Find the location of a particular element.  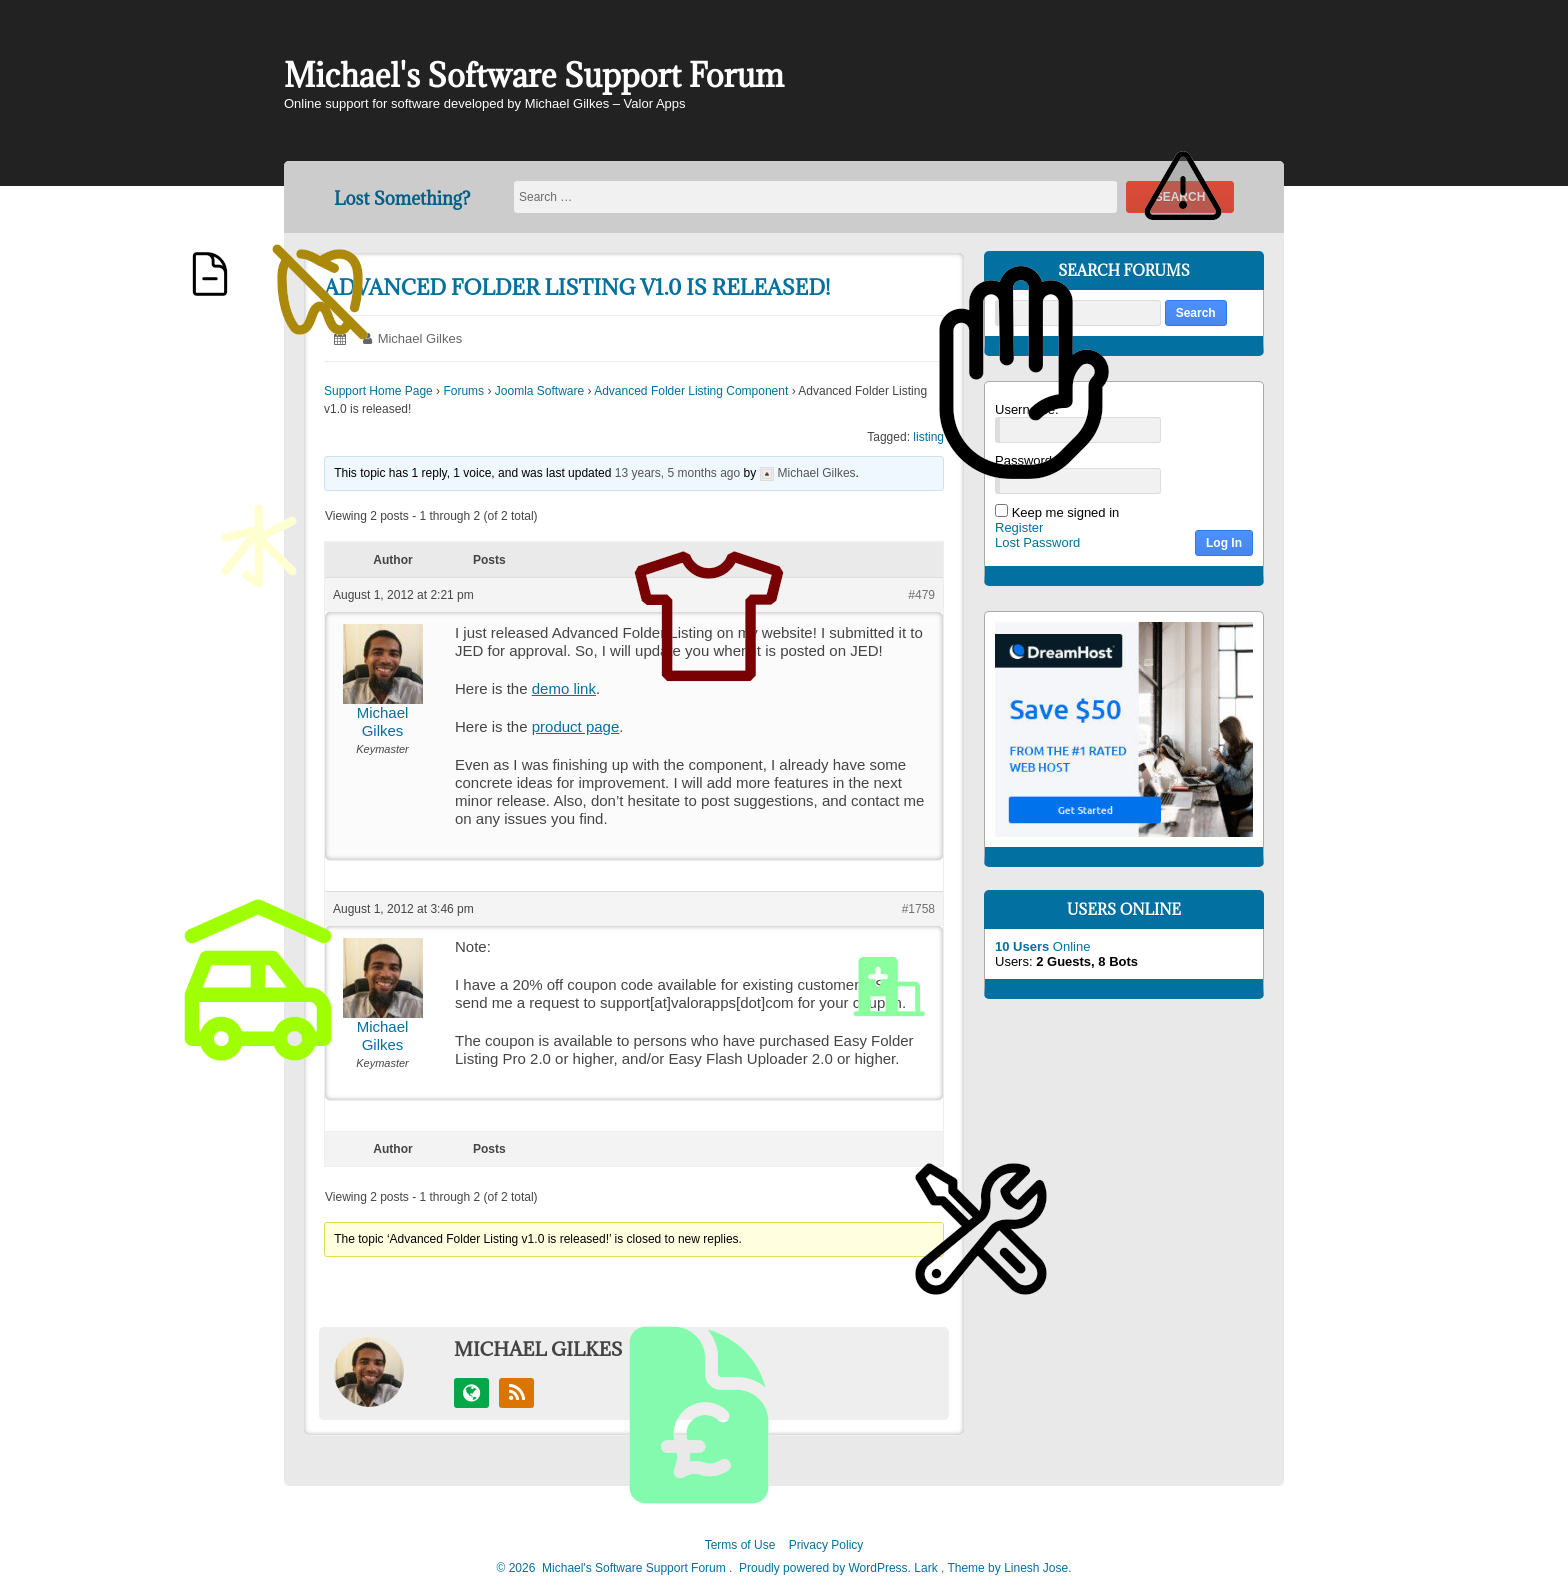

select team or player jersey is located at coordinates (709, 615).